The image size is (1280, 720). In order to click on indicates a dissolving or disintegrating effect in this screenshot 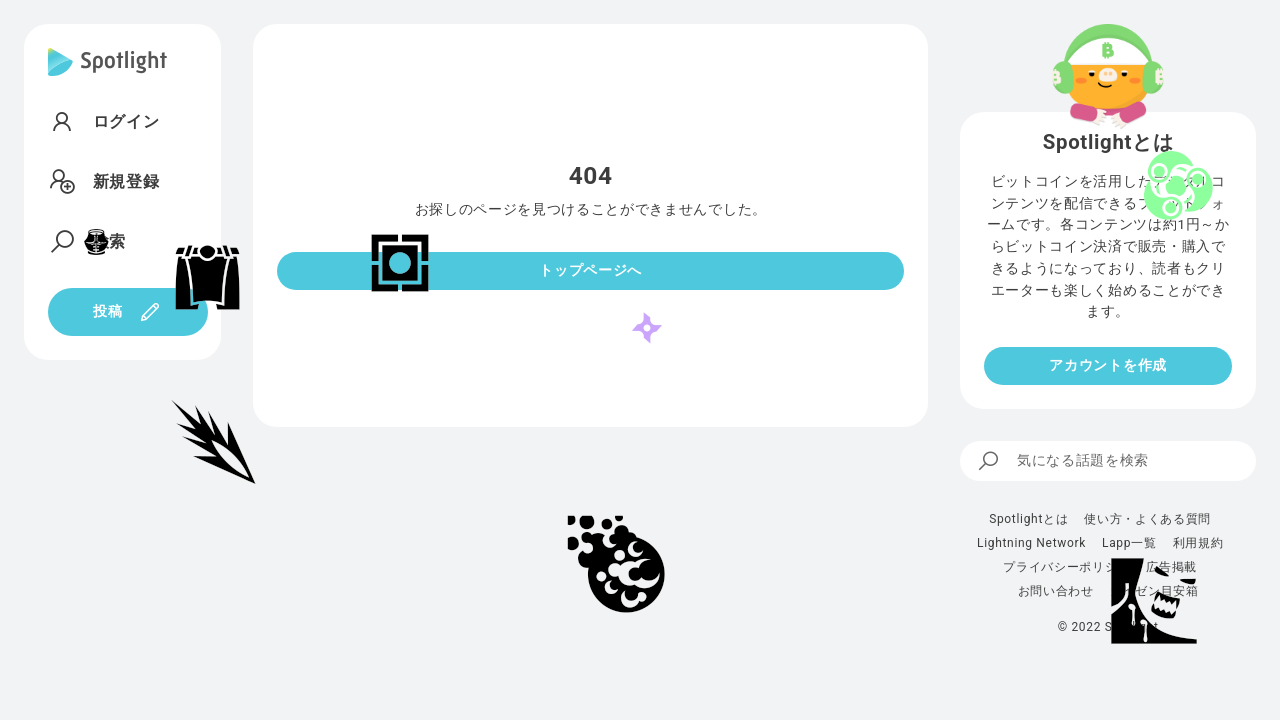, I will do `click(616, 564)`.